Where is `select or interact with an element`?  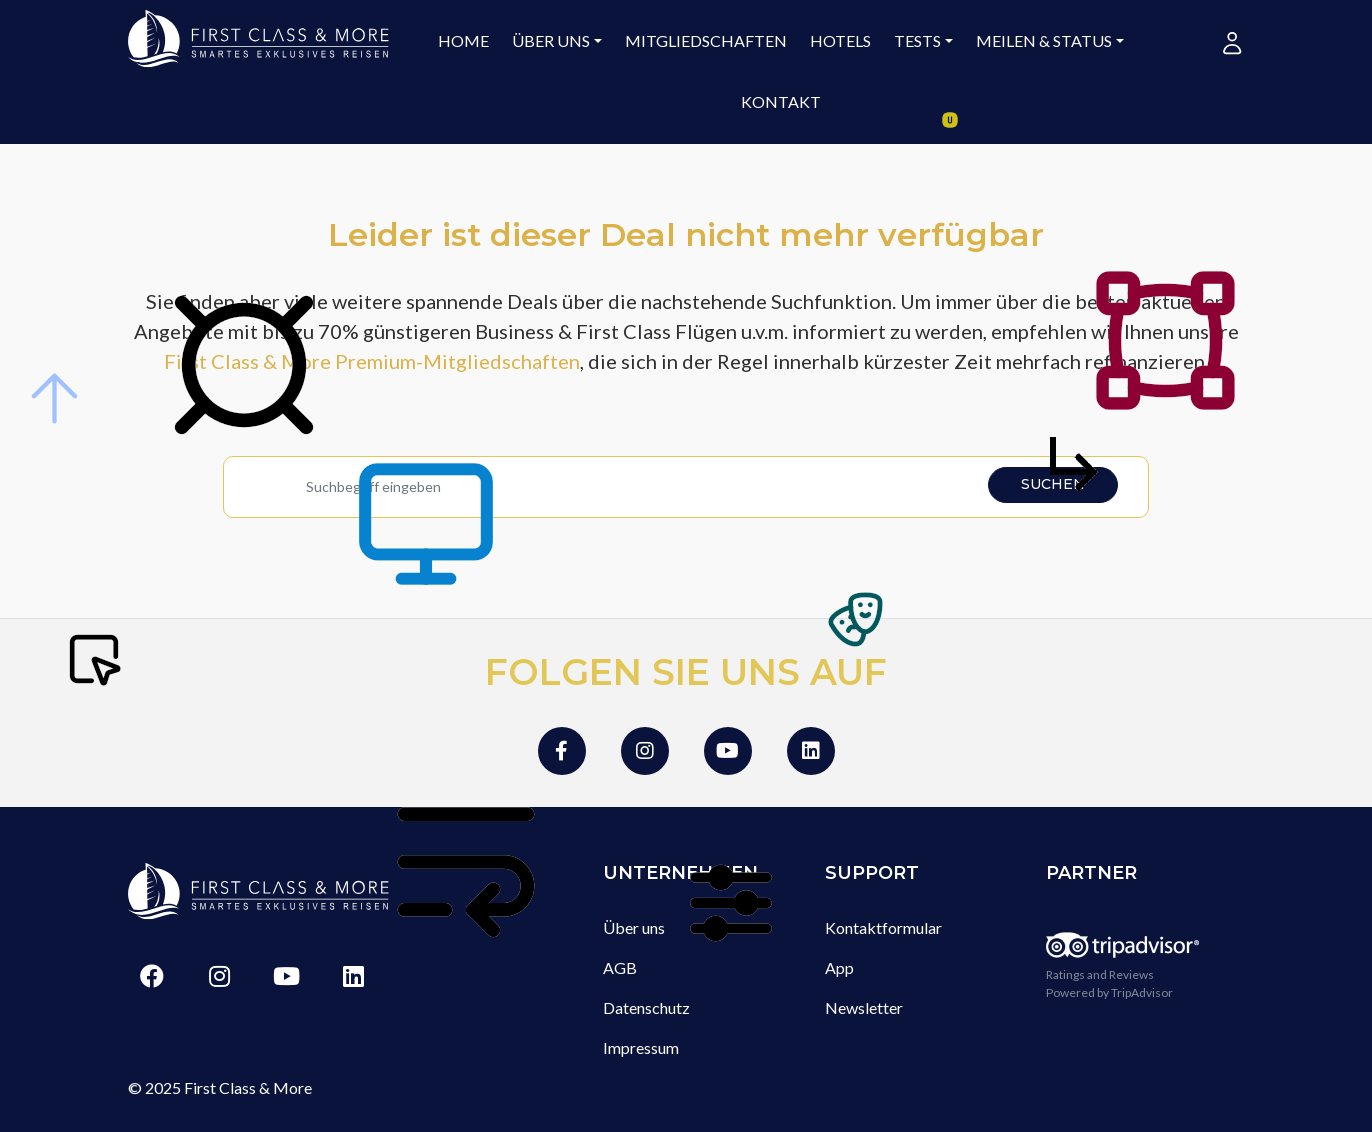 select or interact with an element is located at coordinates (94, 659).